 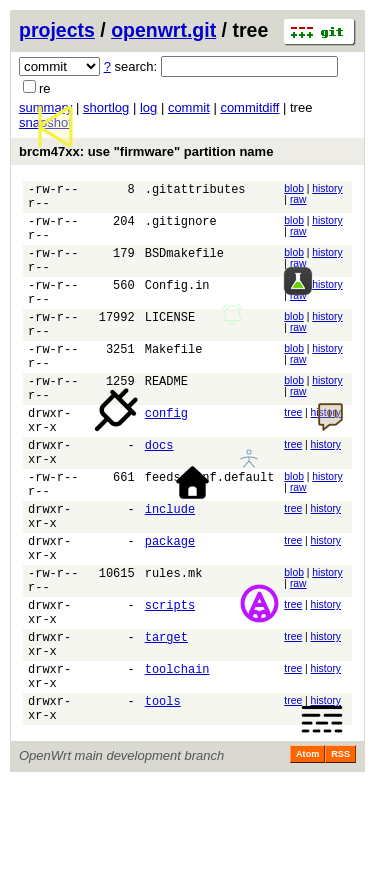 What do you see at coordinates (55, 126) in the screenshot?
I see `skip to previous track` at bounding box center [55, 126].